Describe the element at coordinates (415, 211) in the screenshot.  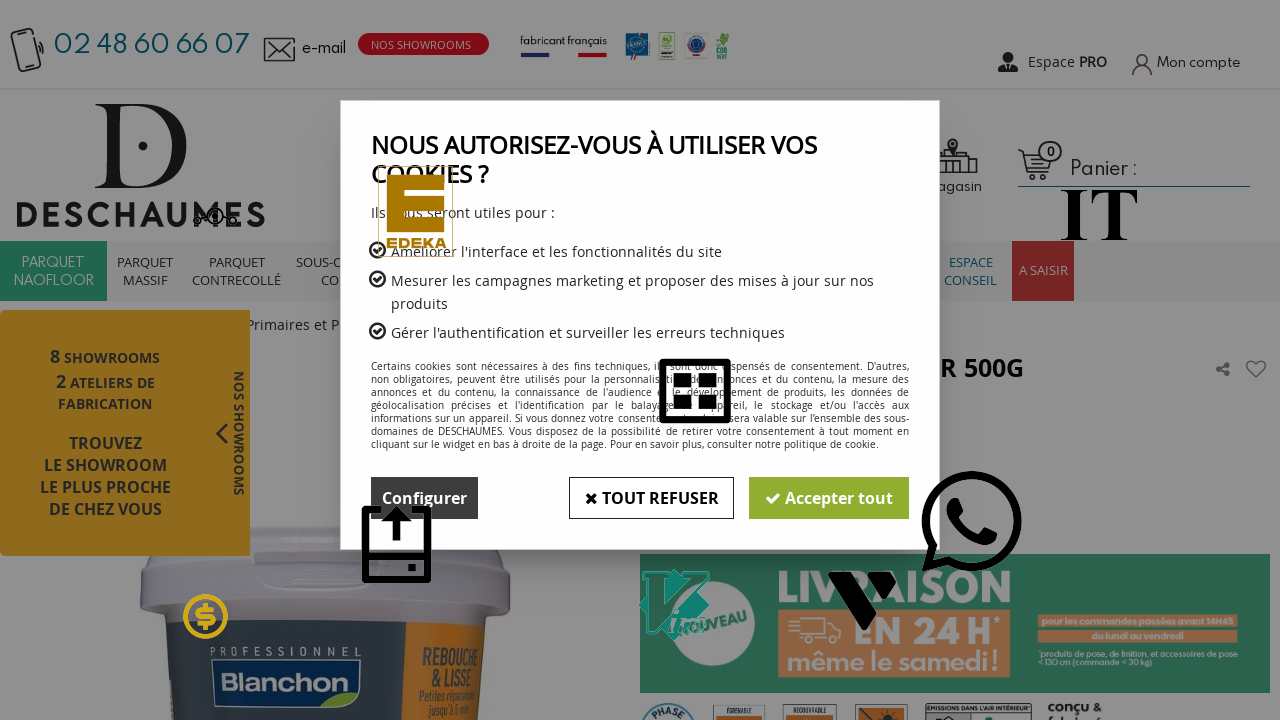
I see `open the EDEKA grocery store app` at that location.